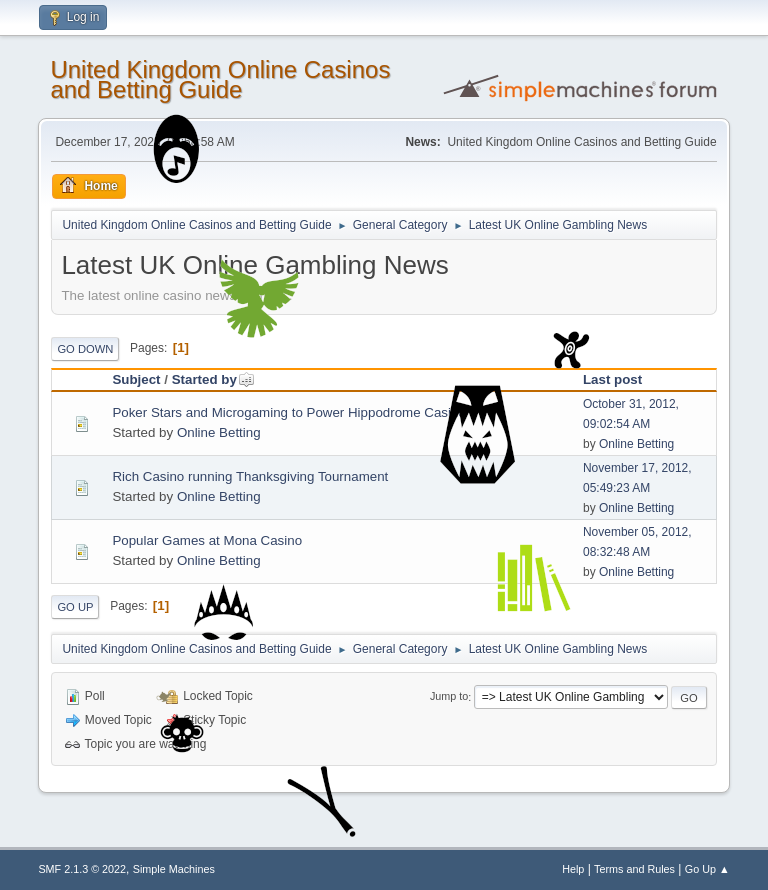 The width and height of the screenshot is (768, 890). I want to click on indicates premium or VIP membership status, so click(224, 614).